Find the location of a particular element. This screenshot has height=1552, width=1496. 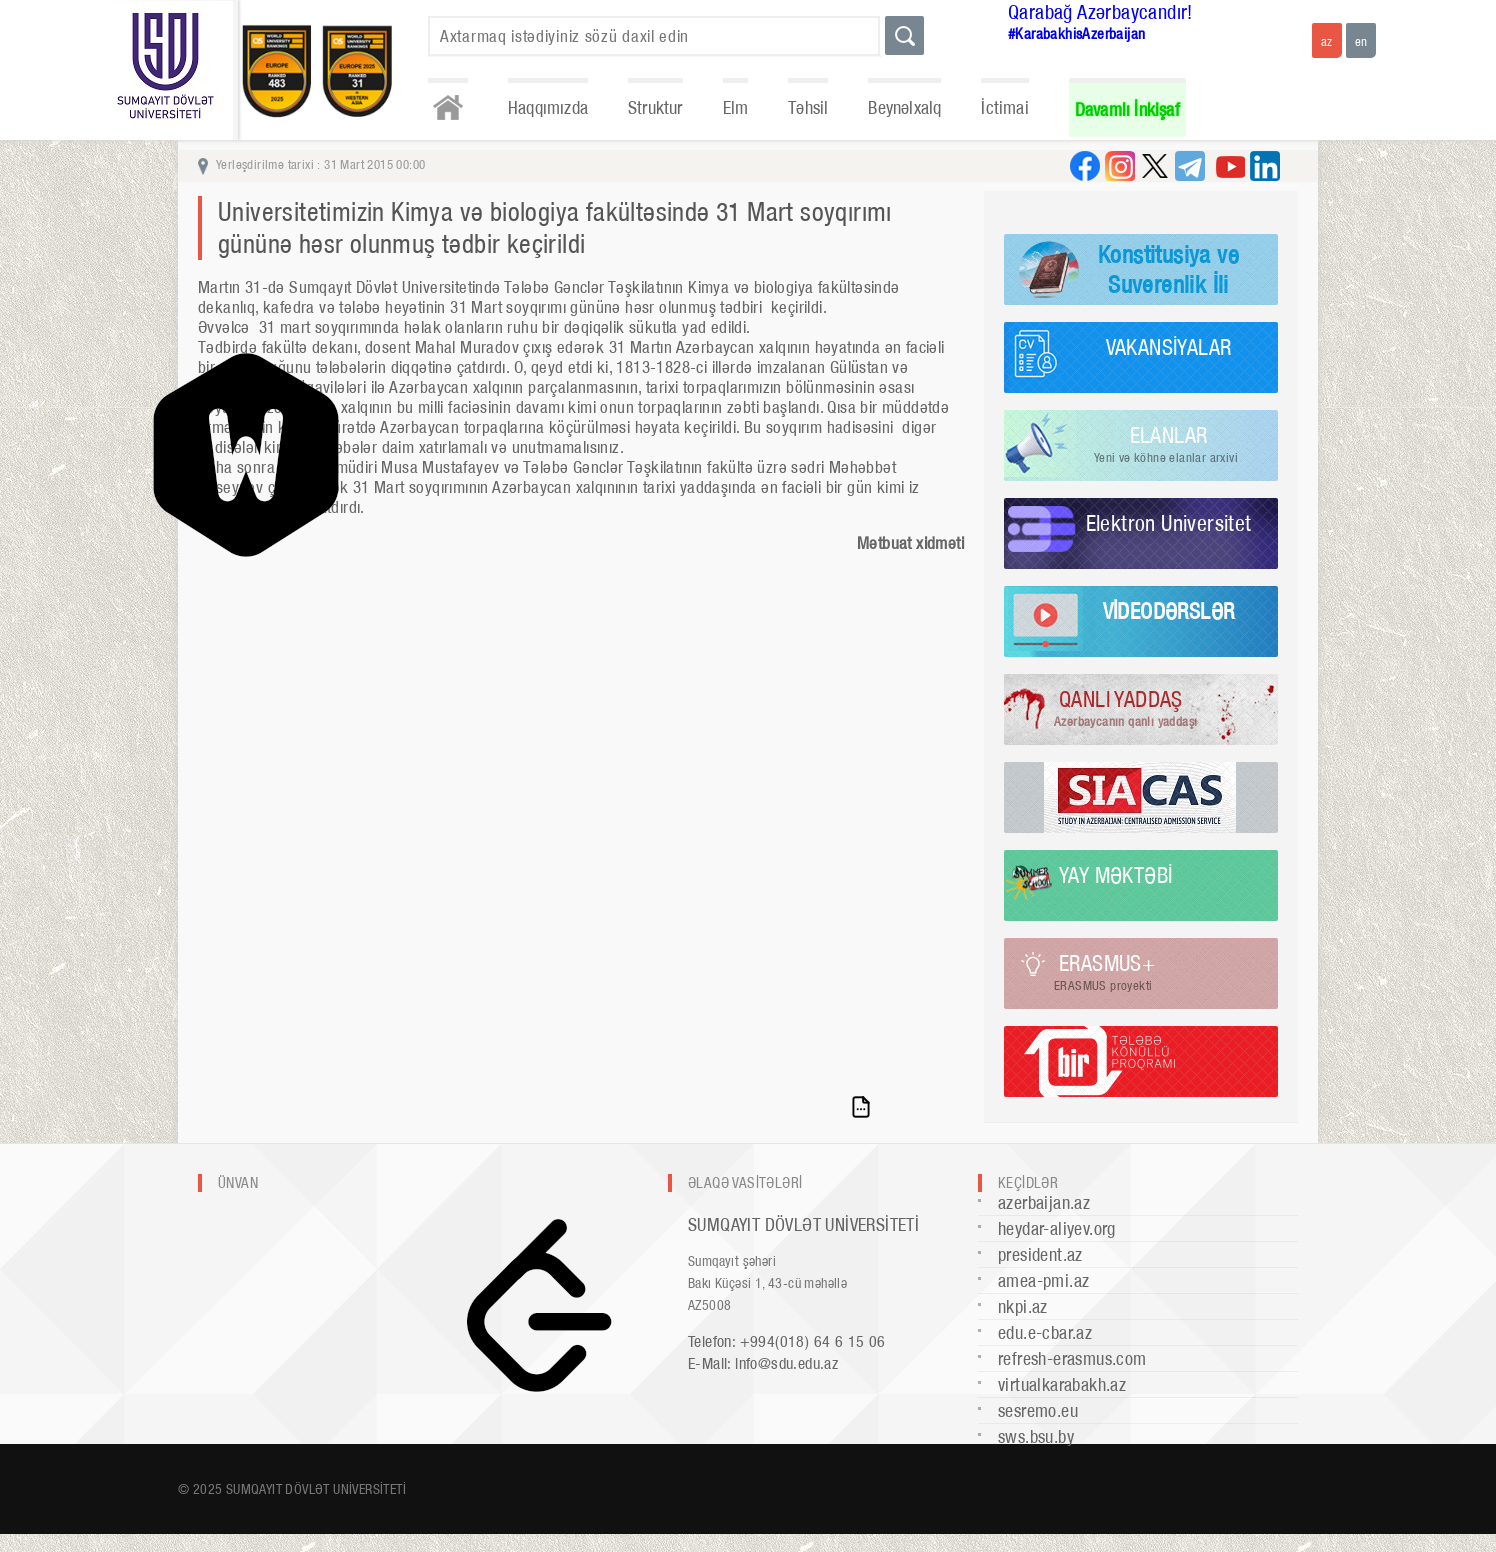

access wallet or payment features is located at coordinates (246, 455).